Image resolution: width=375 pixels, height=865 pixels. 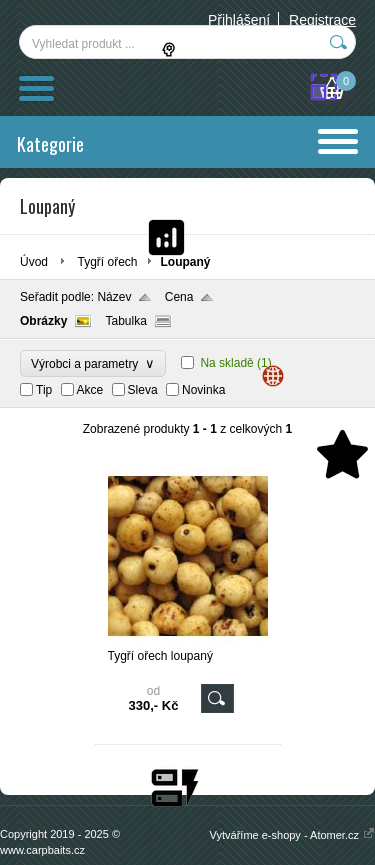 What do you see at coordinates (324, 87) in the screenshot?
I see `resize an element or window` at bounding box center [324, 87].